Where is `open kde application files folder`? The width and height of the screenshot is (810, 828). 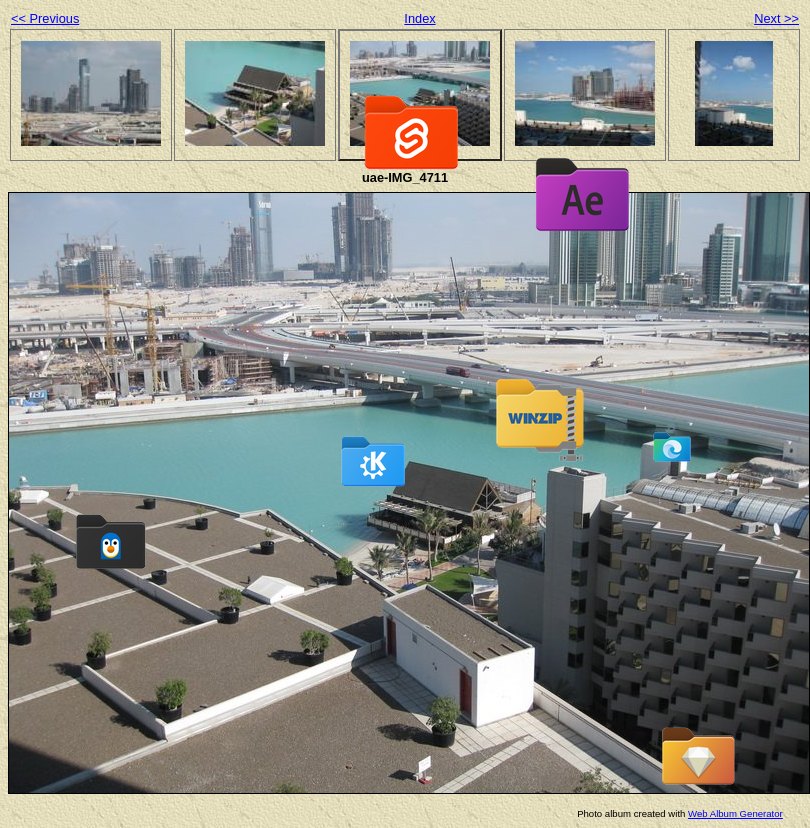
open kde application files folder is located at coordinates (373, 463).